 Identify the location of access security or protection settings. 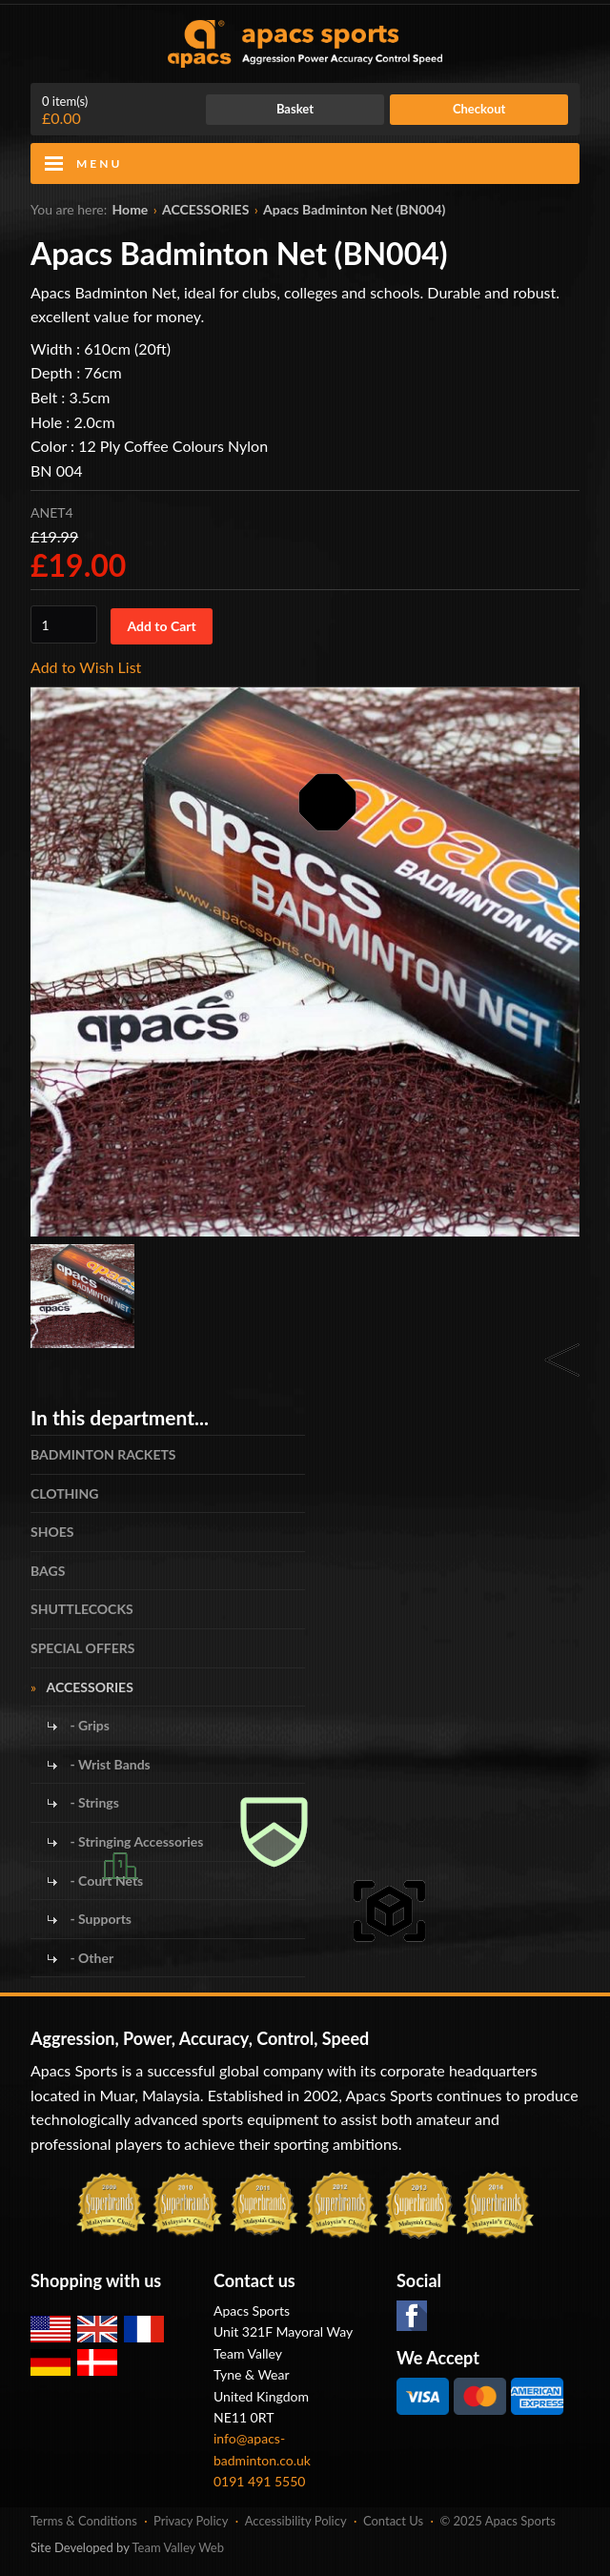
(274, 1828).